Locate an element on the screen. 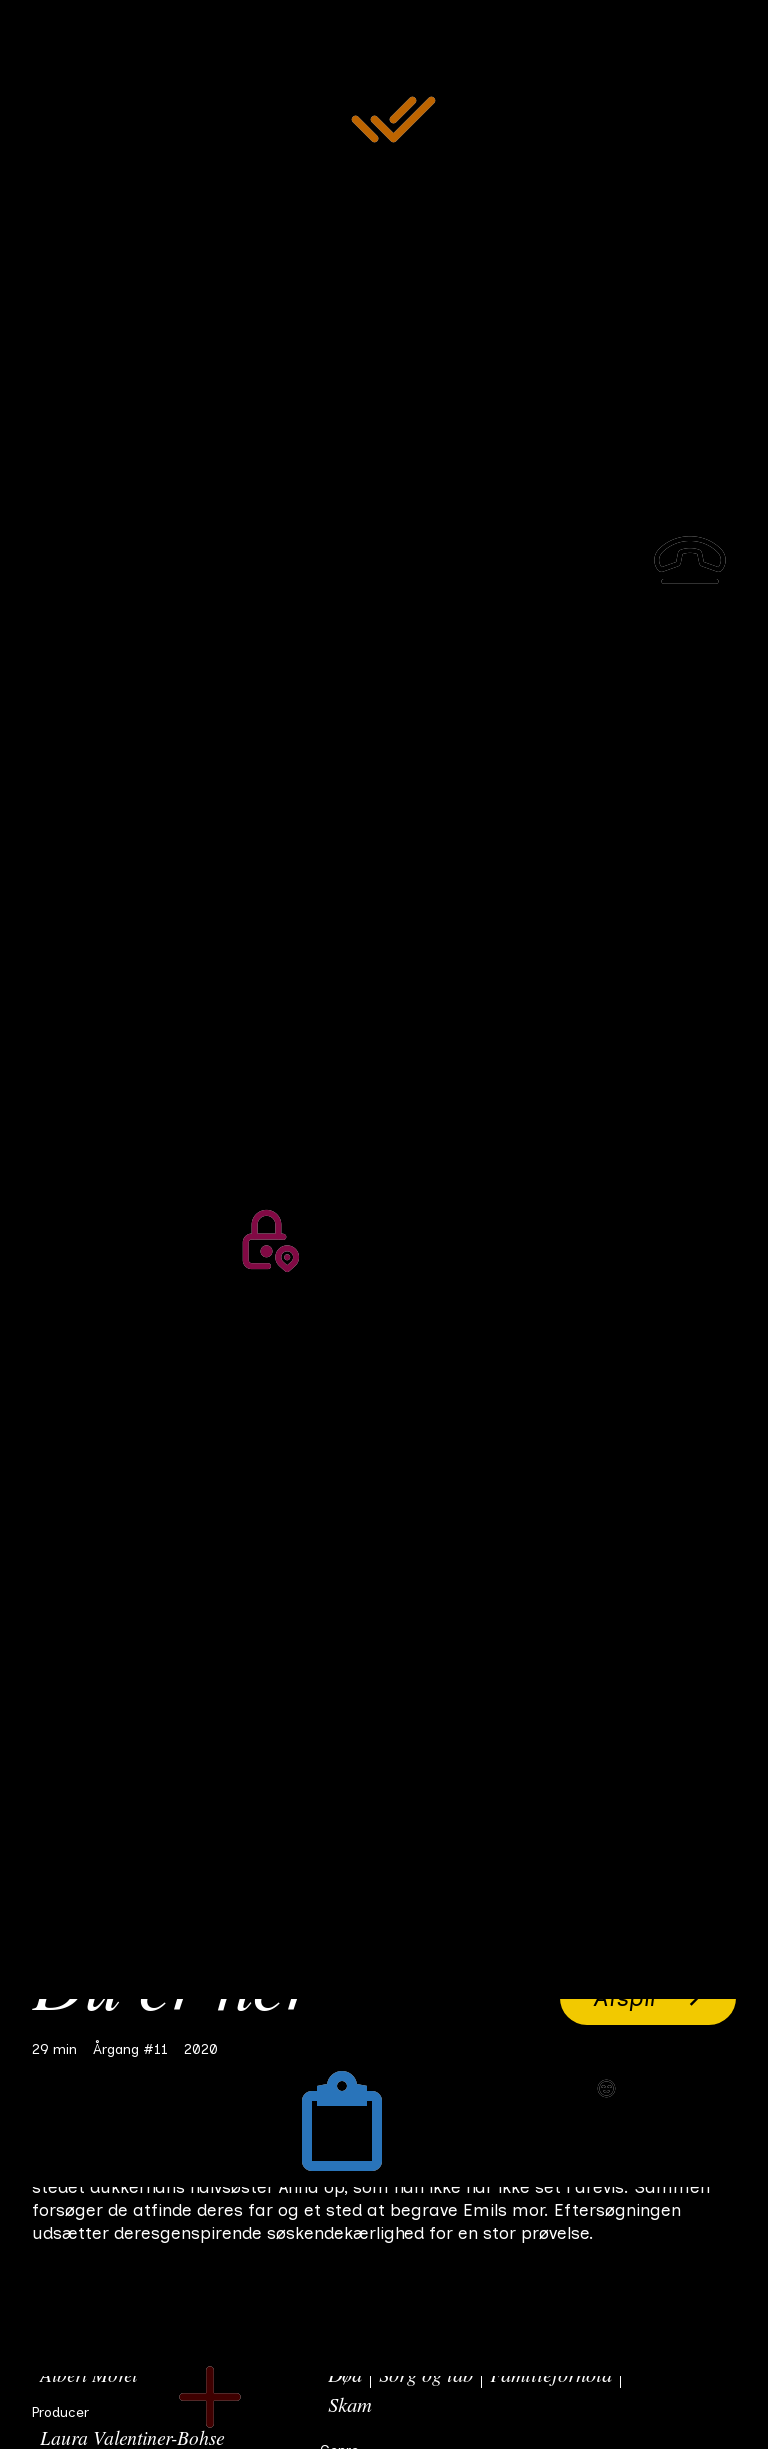 This screenshot has width=768, height=2449. add a new item is located at coordinates (210, 2397).